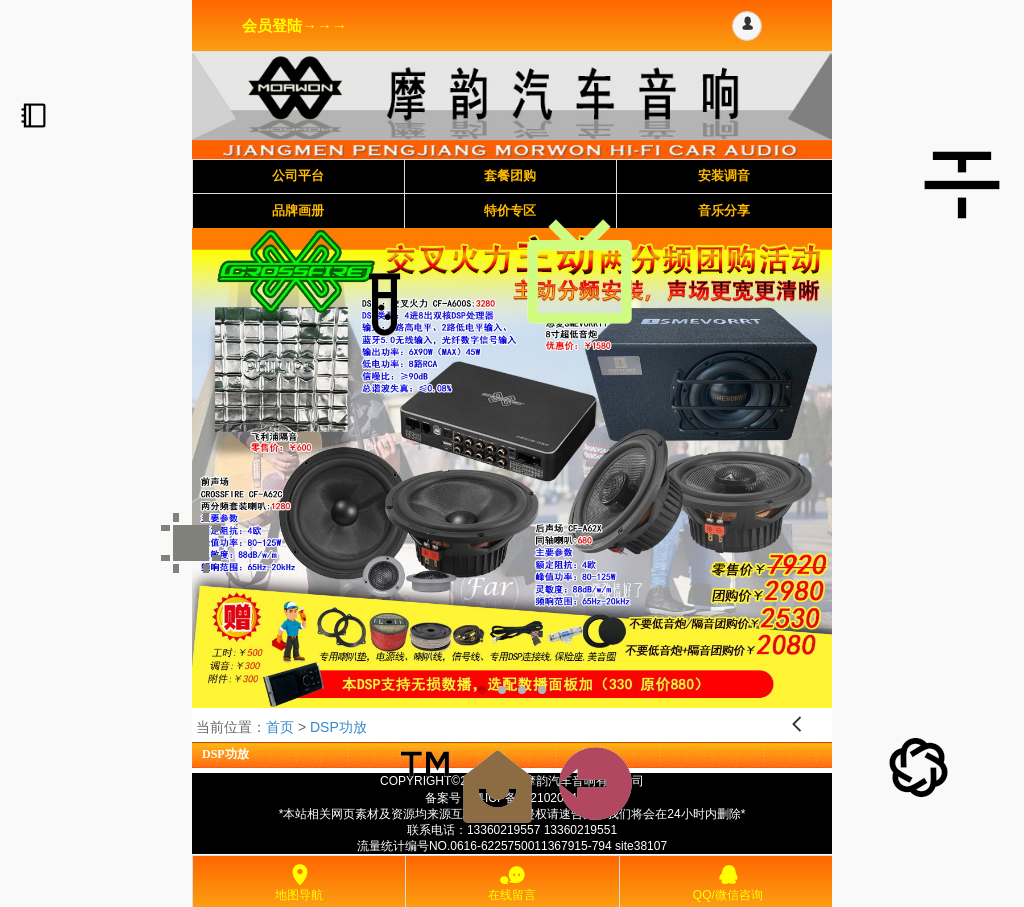 Image resolution: width=1024 pixels, height=907 pixels. What do you see at coordinates (595, 783) in the screenshot?
I see `log out of your account` at bounding box center [595, 783].